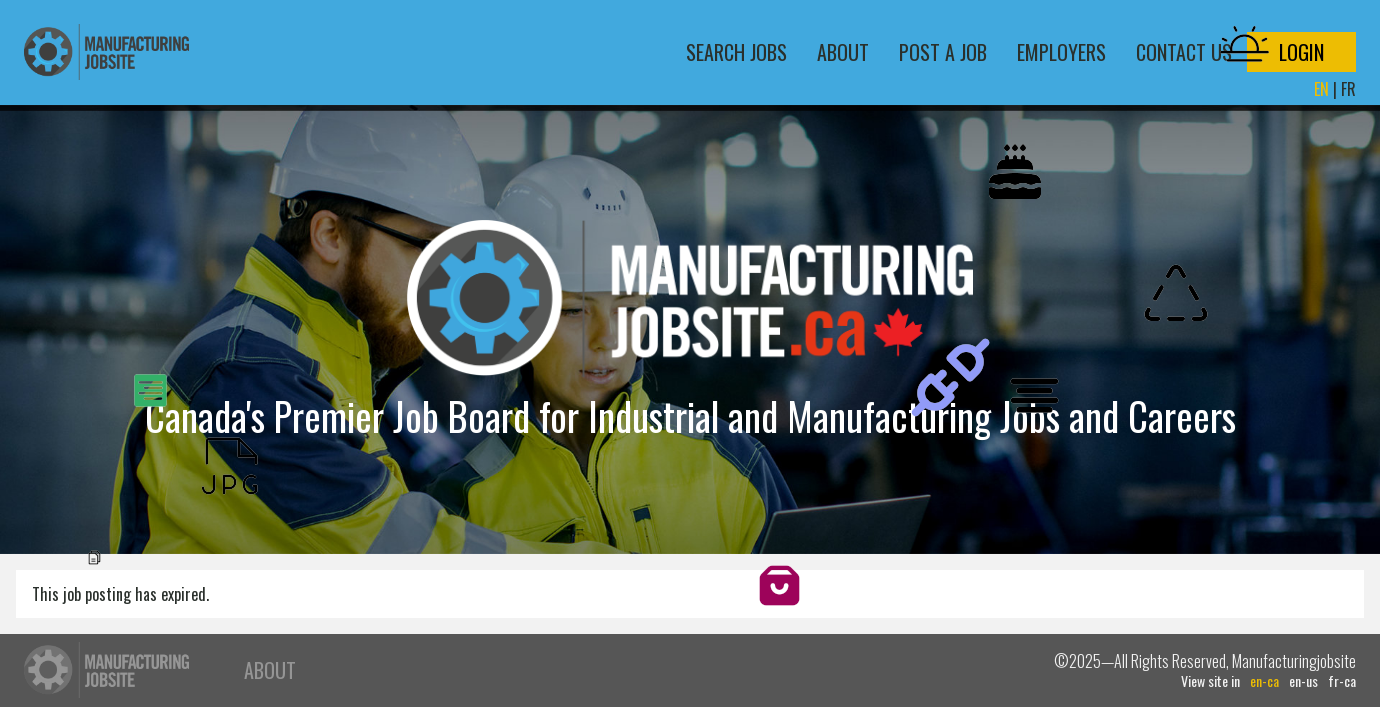 The image size is (1380, 720). I want to click on view all files or documents, so click(94, 557).